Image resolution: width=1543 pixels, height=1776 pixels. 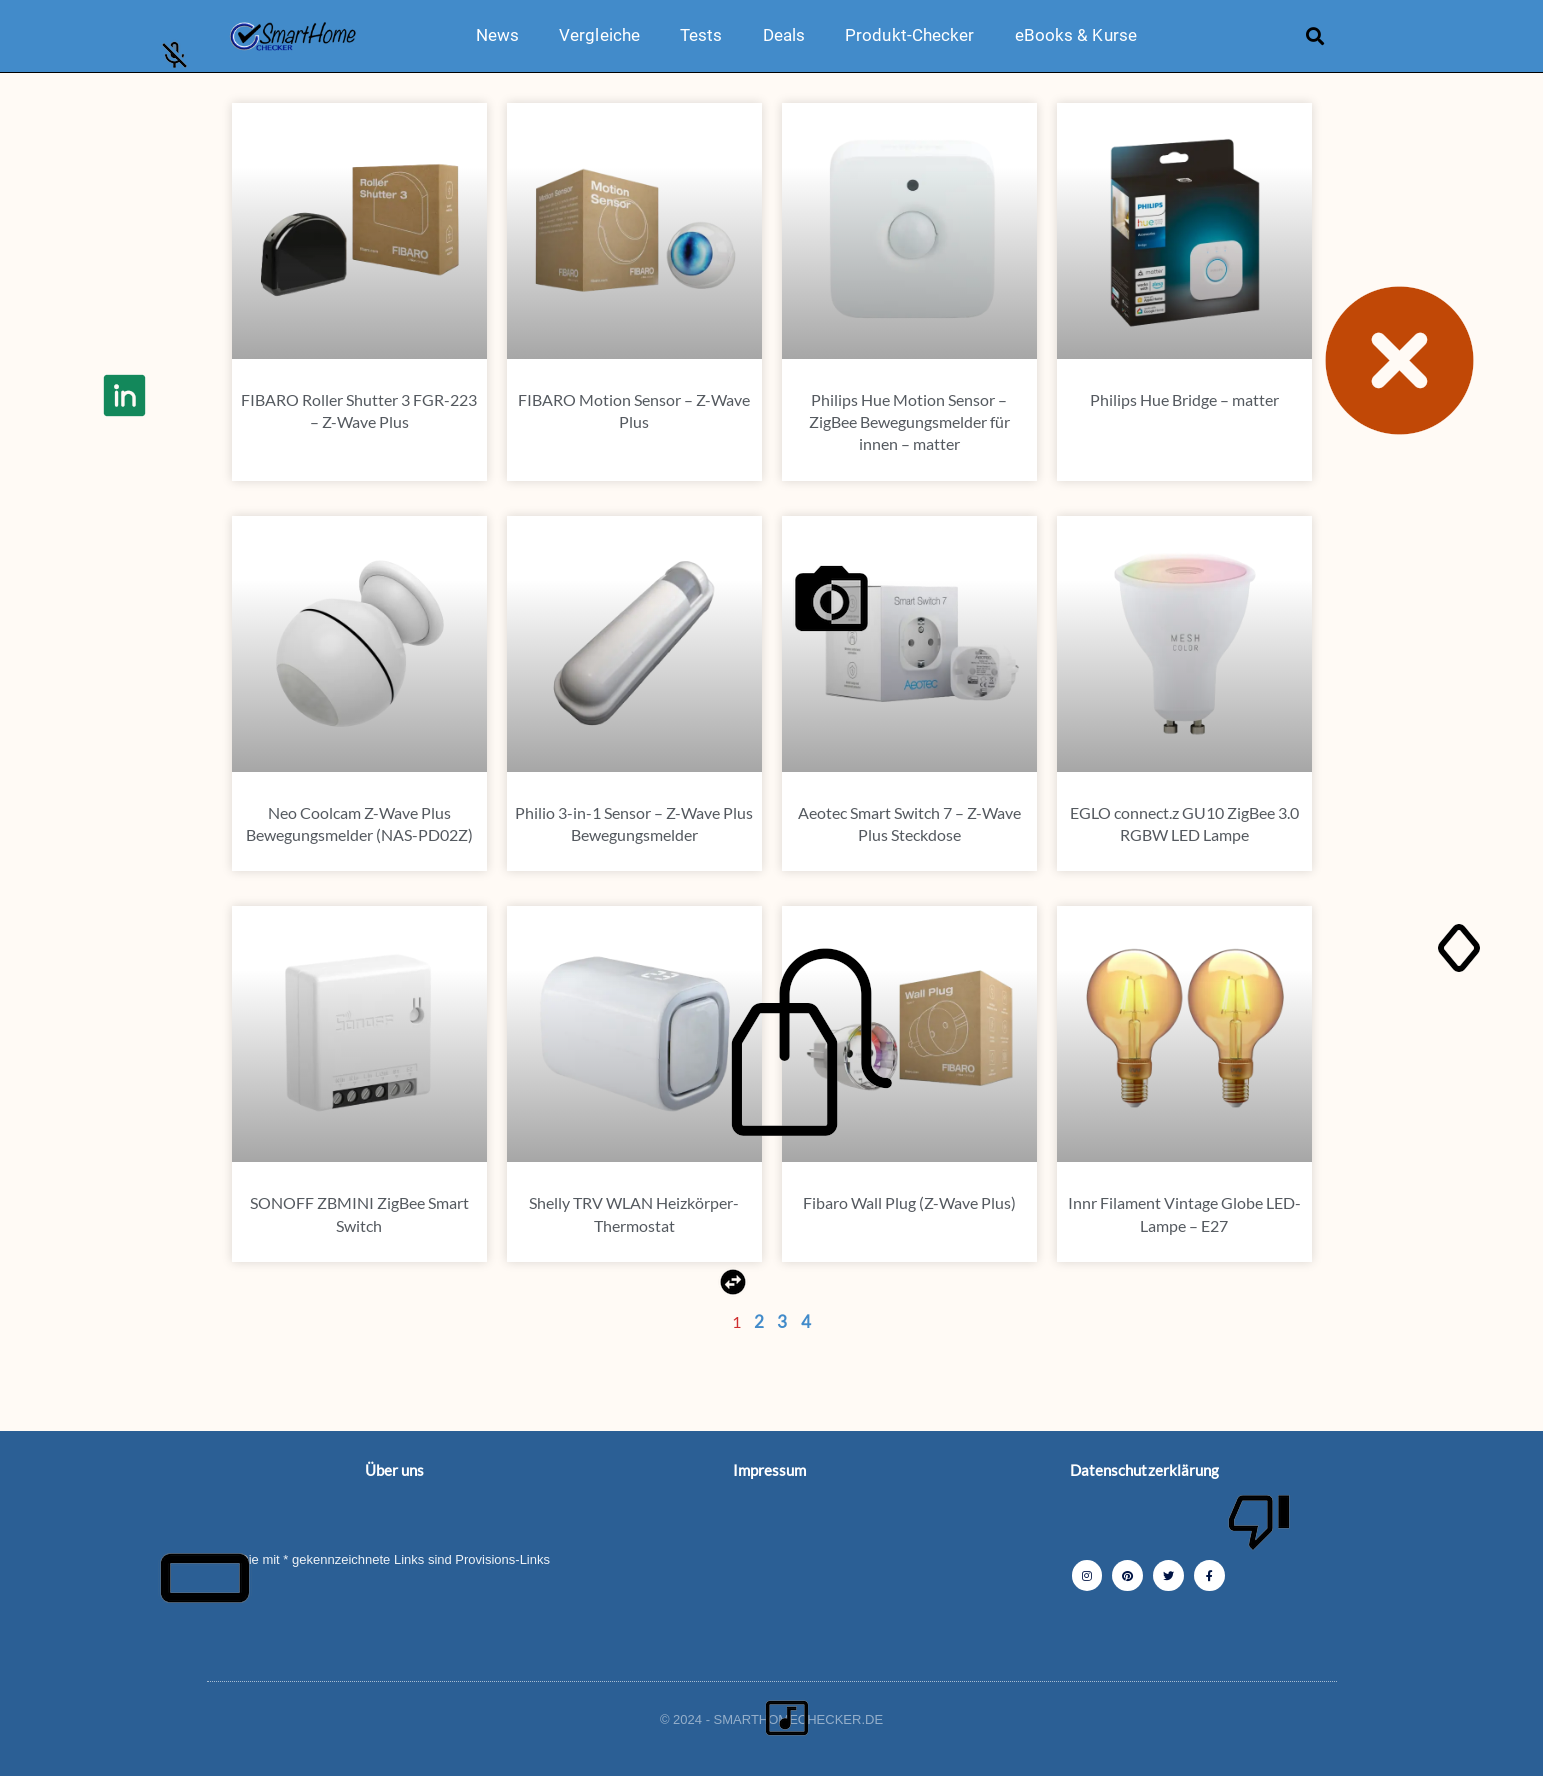 I want to click on mute your microphone, so click(x=174, y=55).